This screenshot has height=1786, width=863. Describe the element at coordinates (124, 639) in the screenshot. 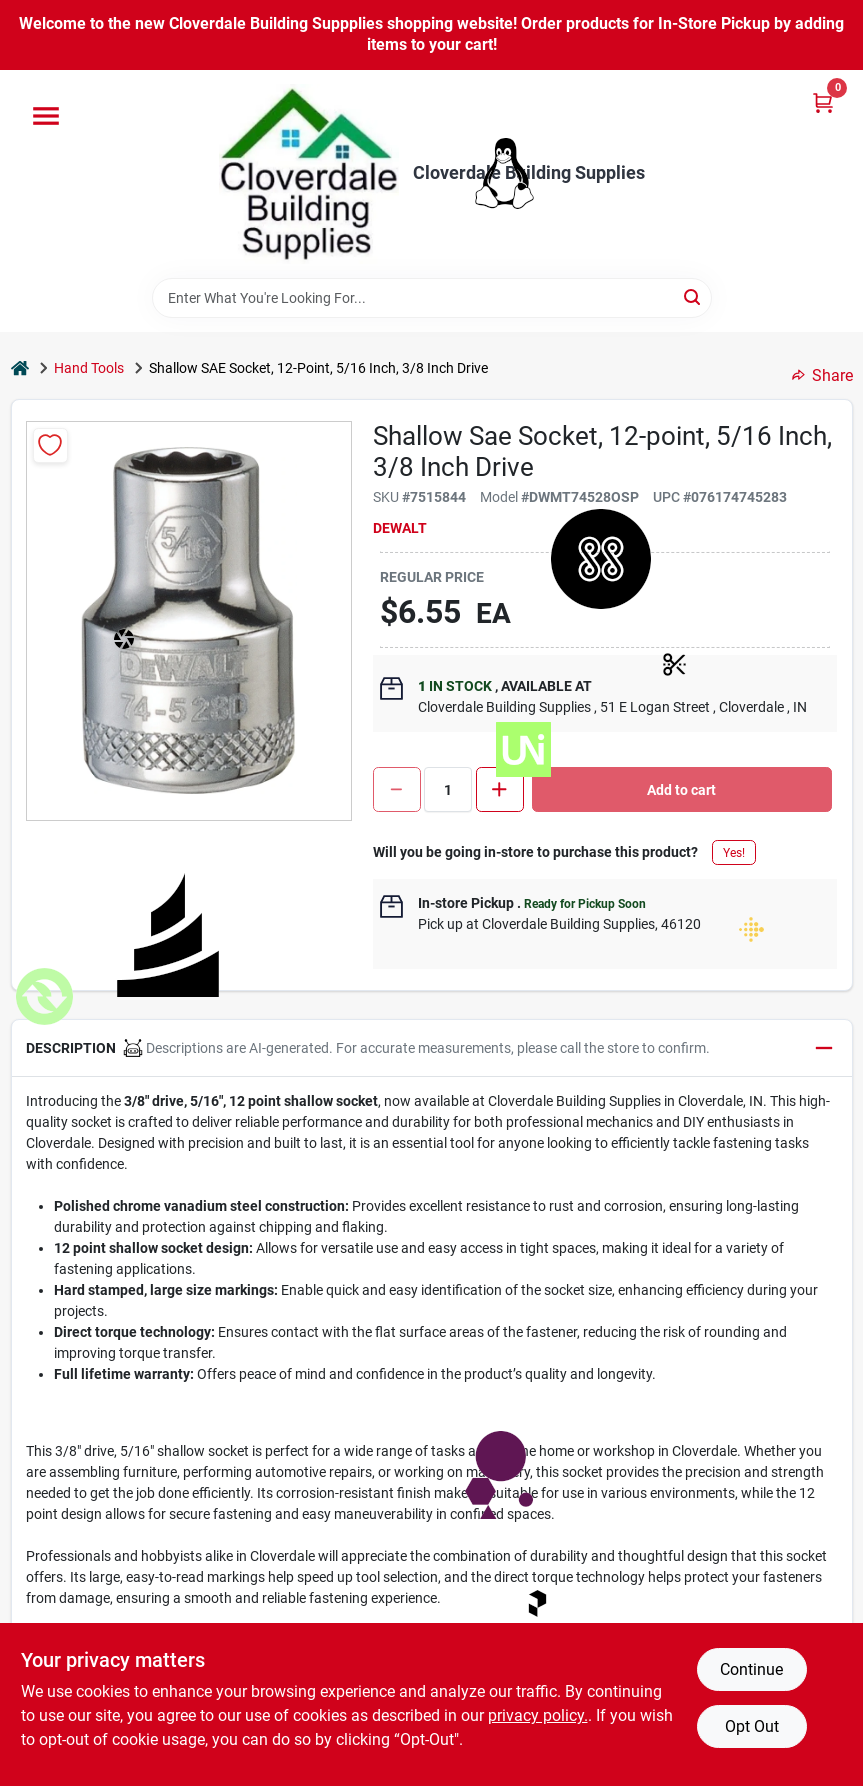

I see `open camera or take a photo` at that location.